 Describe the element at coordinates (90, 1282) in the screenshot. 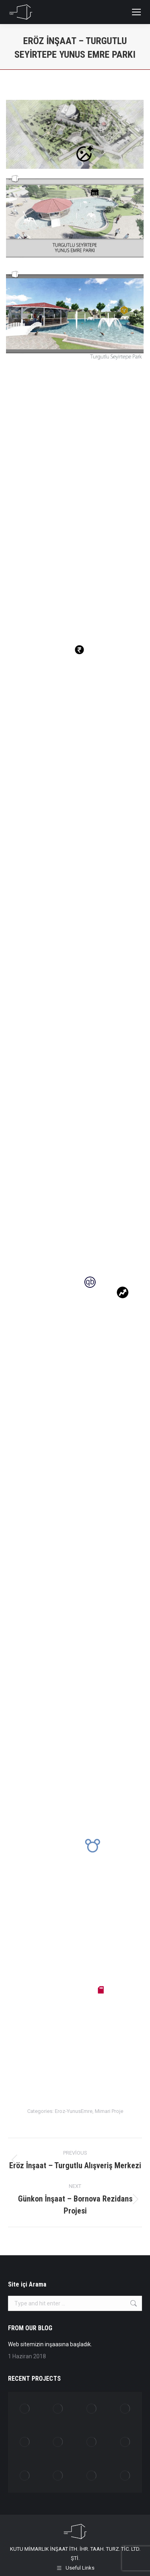

I see `open qbittorrent torrent client` at that location.